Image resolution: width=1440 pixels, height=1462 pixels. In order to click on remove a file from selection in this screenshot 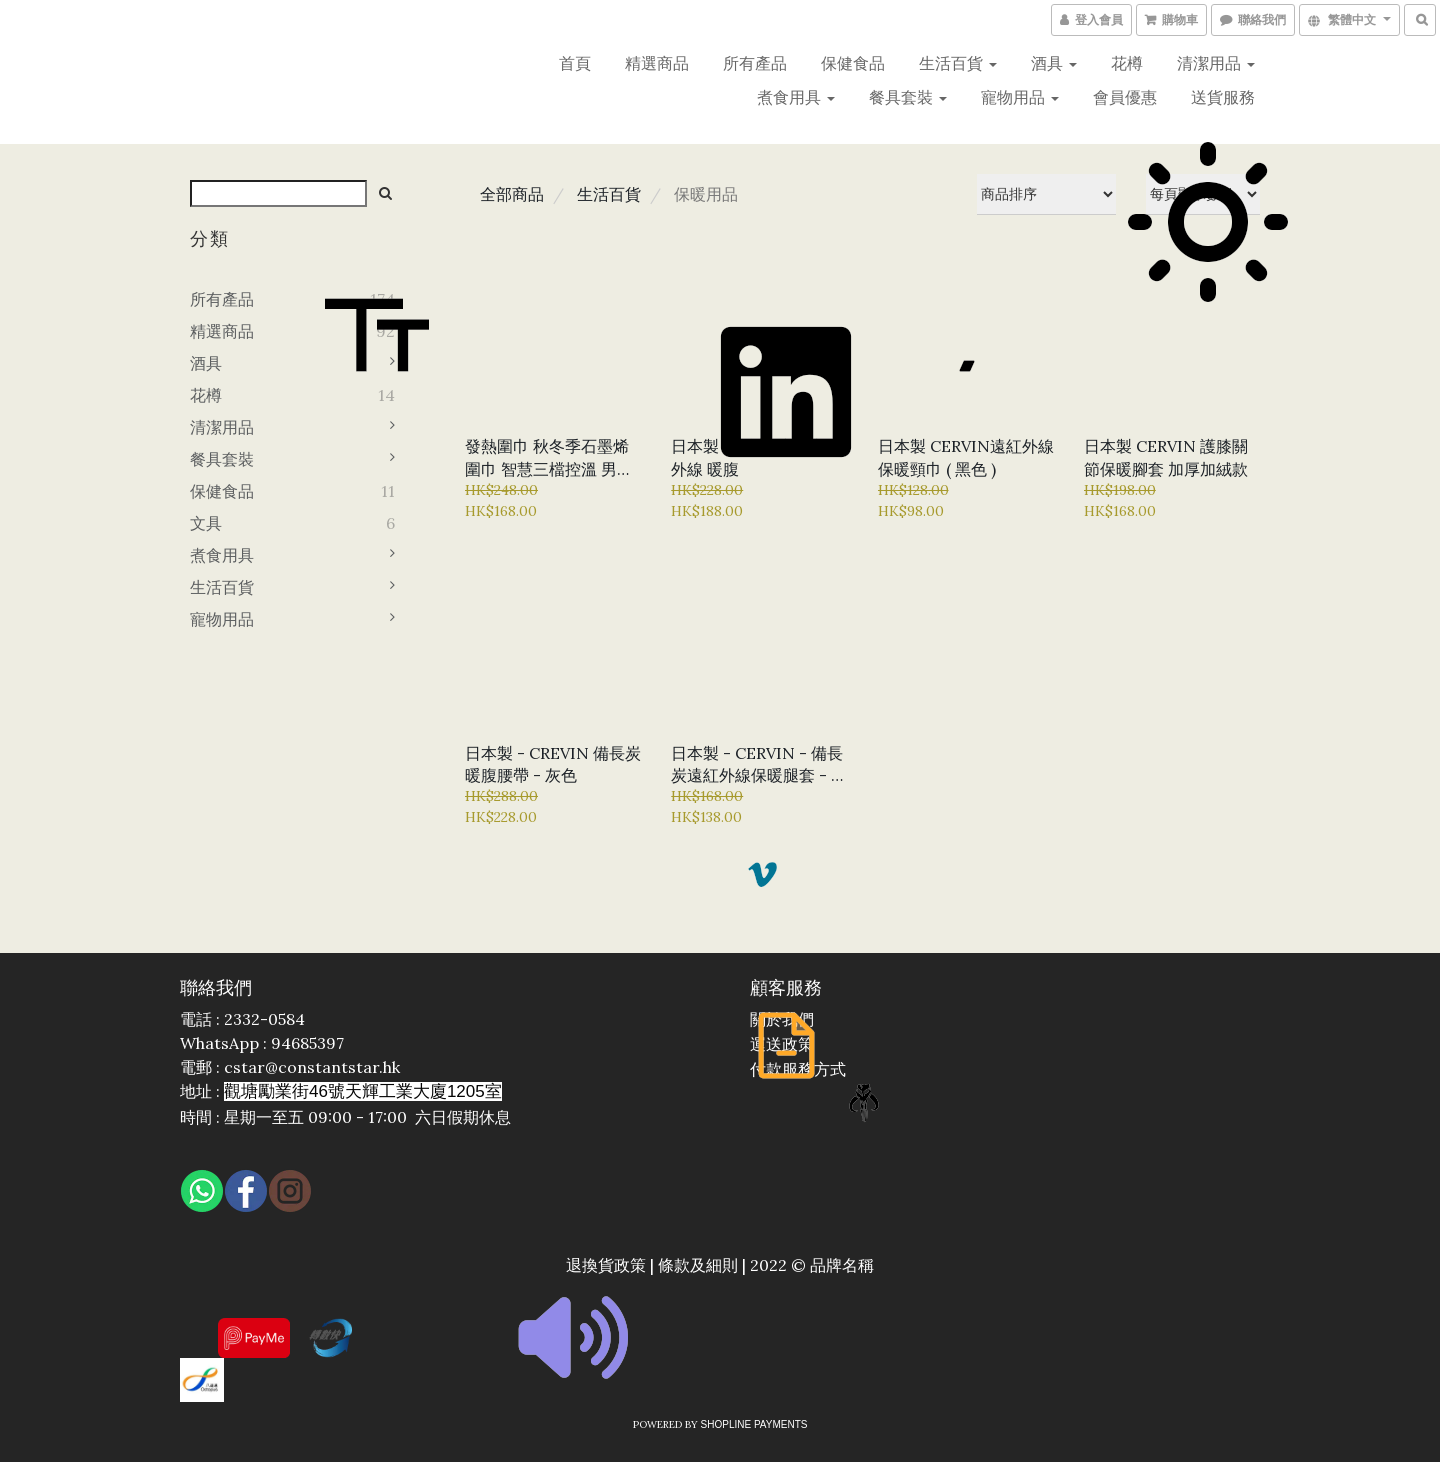, I will do `click(786, 1045)`.